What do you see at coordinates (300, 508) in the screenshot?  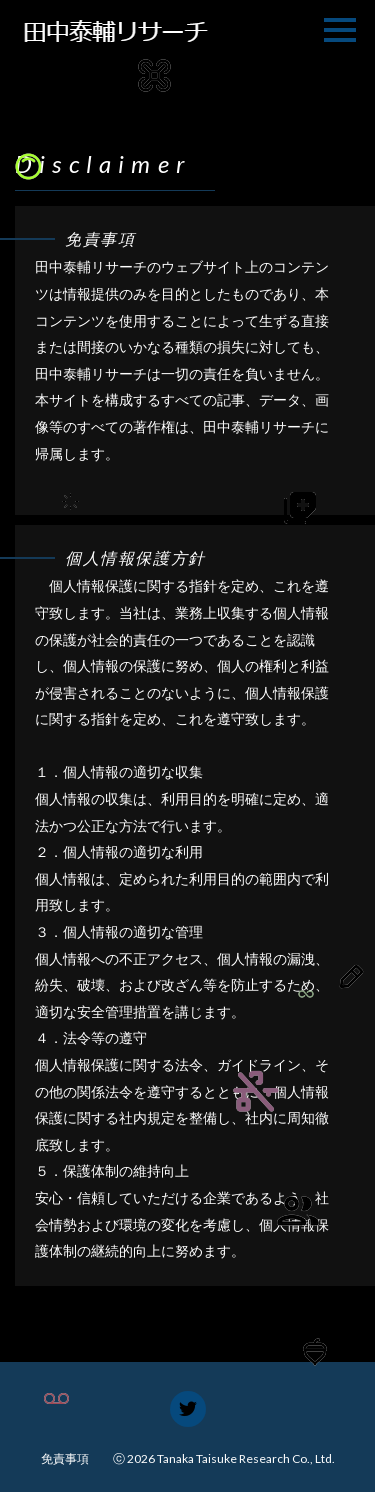 I see `access medical records or notes` at bounding box center [300, 508].